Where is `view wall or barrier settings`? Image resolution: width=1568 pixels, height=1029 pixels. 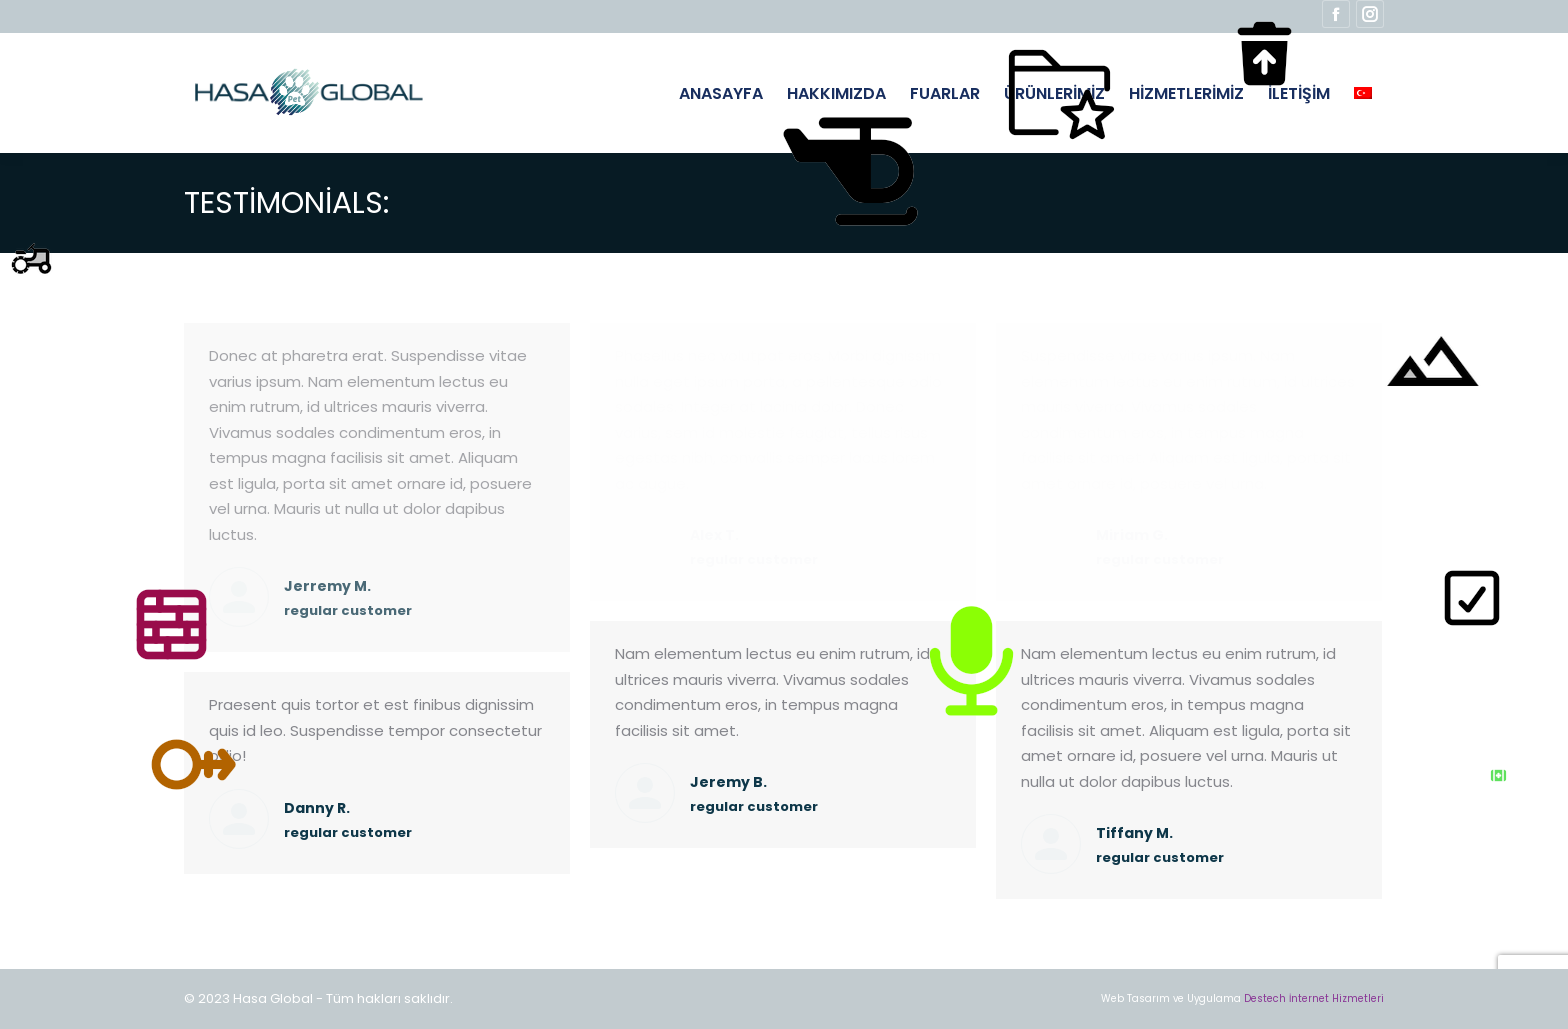
view wall or barrier settings is located at coordinates (171, 624).